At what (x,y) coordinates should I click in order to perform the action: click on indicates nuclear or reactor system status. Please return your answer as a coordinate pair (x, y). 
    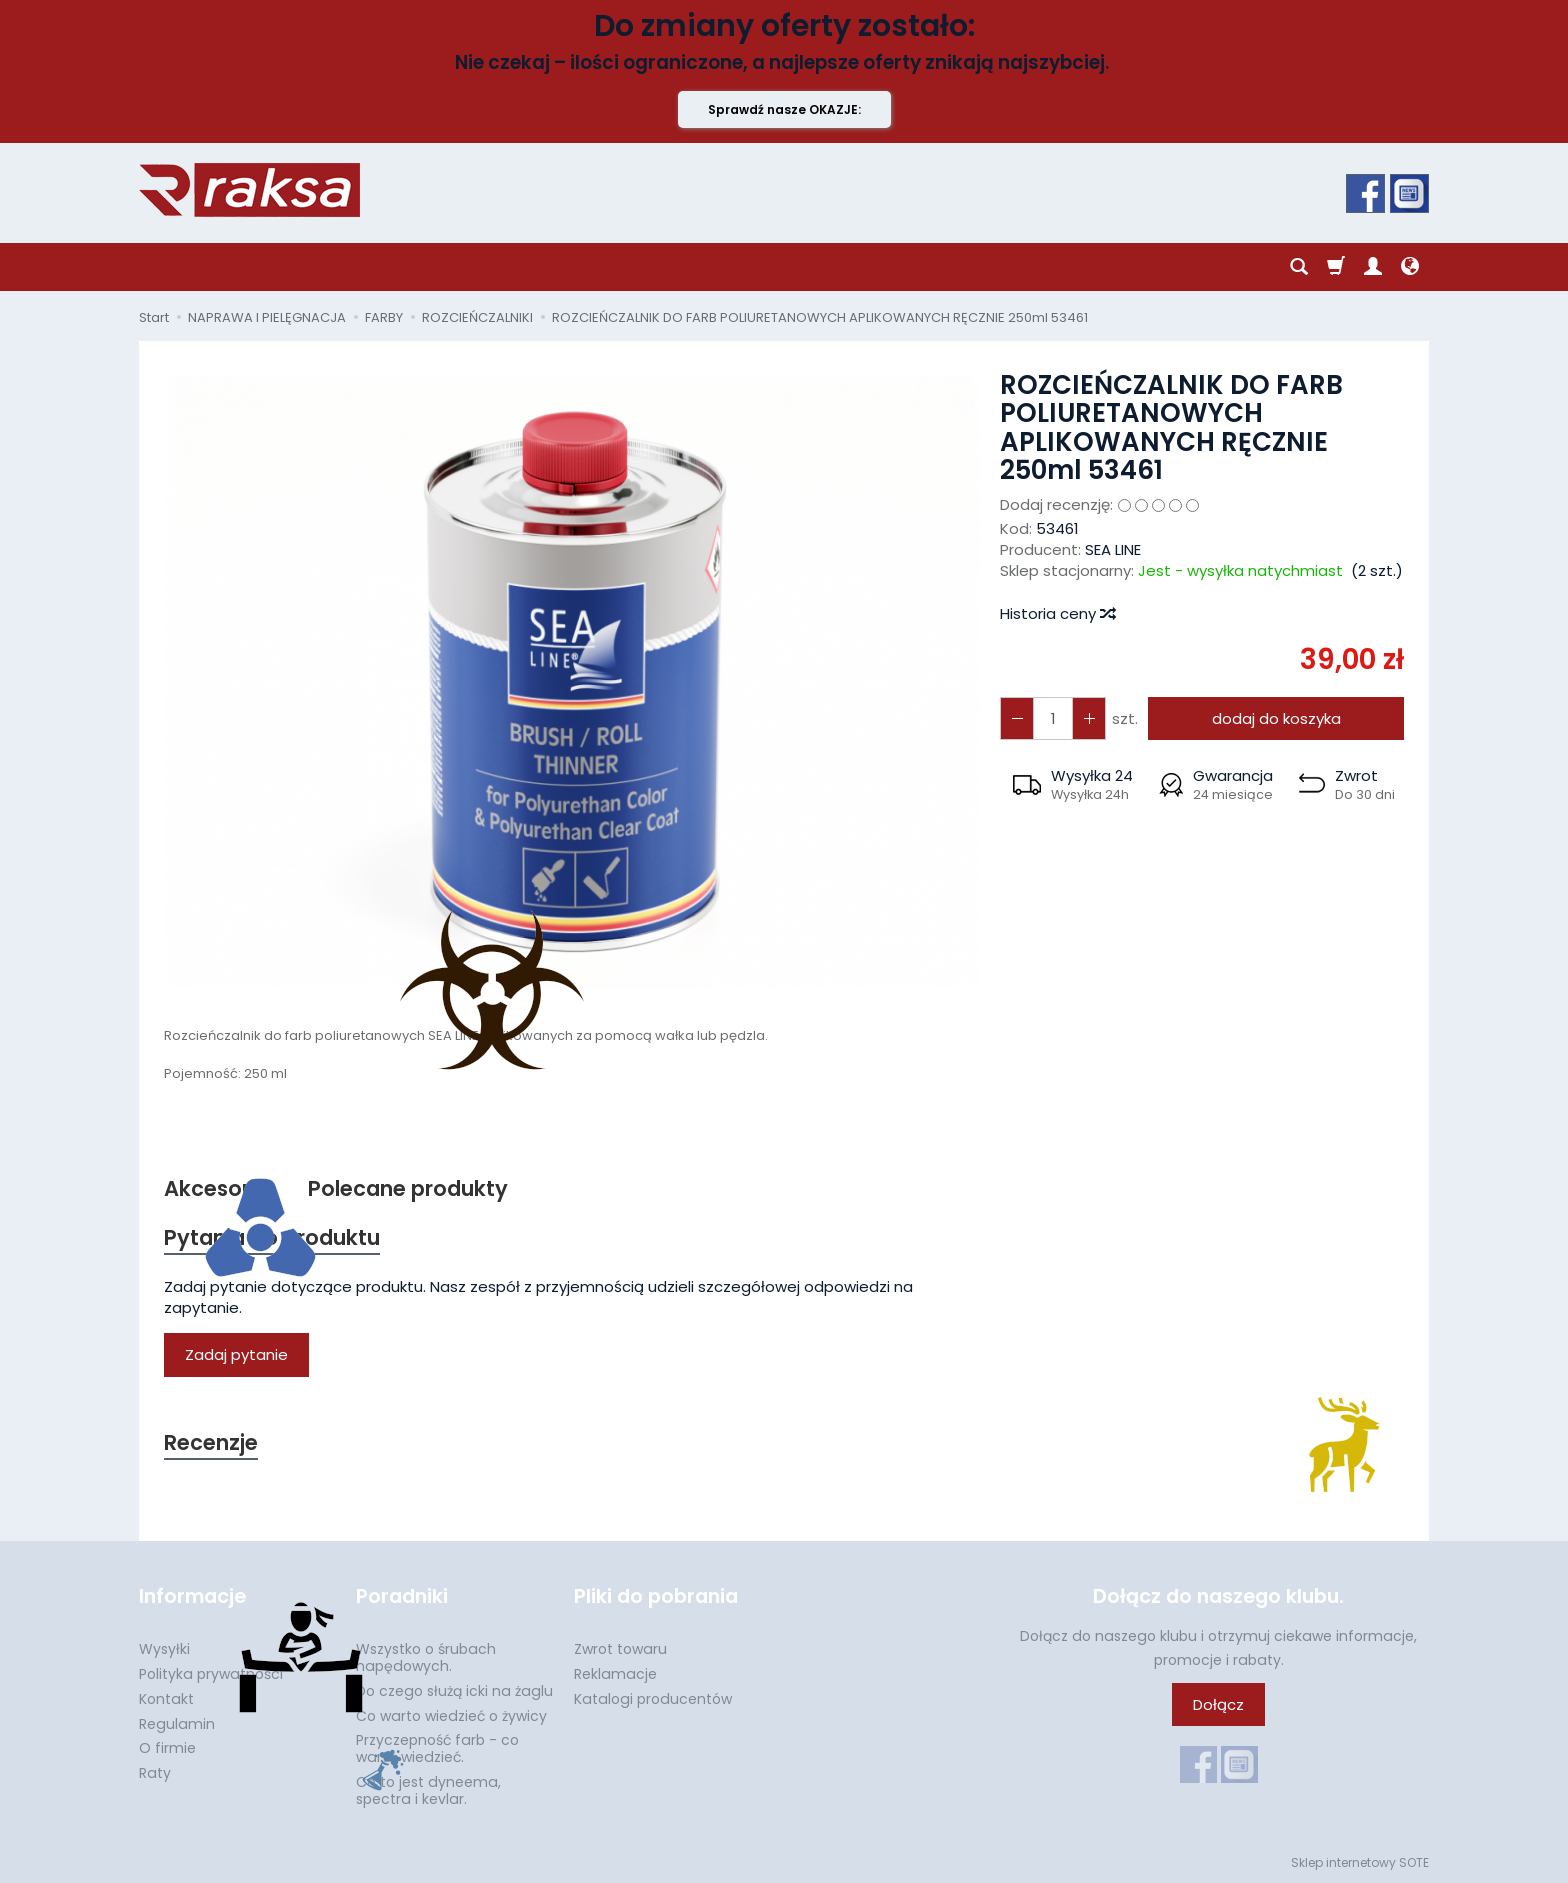
    Looking at the image, I should click on (260, 1227).